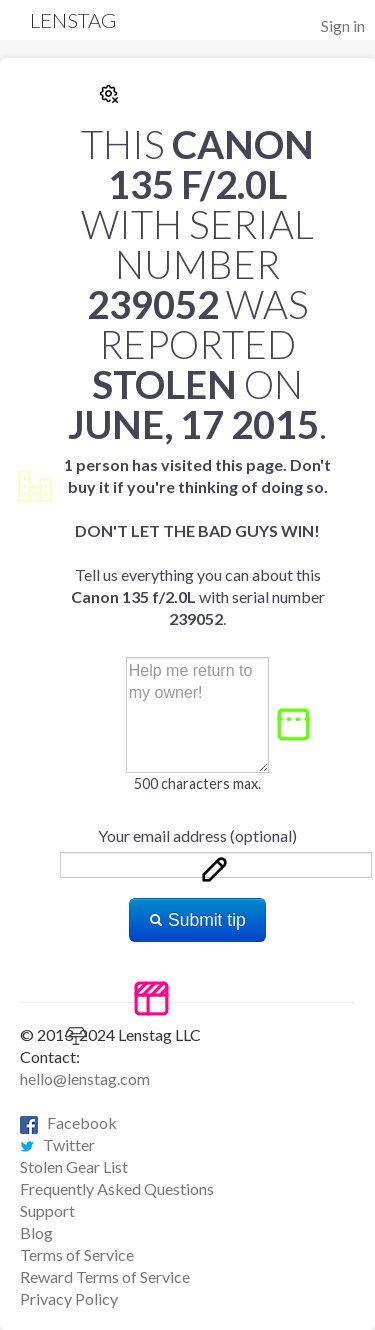 The height and width of the screenshot is (1330, 375). Describe the element at coordinates (76, 1036) in the screenshot. I see `access presentation mode` at that location.